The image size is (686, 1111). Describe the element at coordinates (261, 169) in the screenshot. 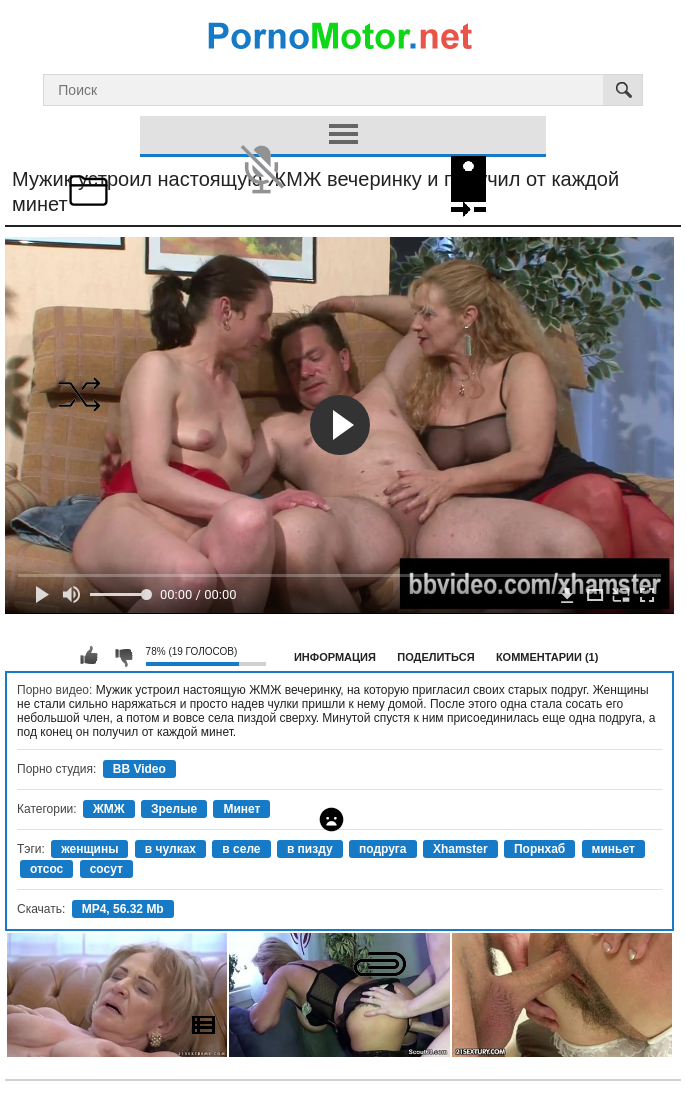

I see `mute your microphone` at that location.